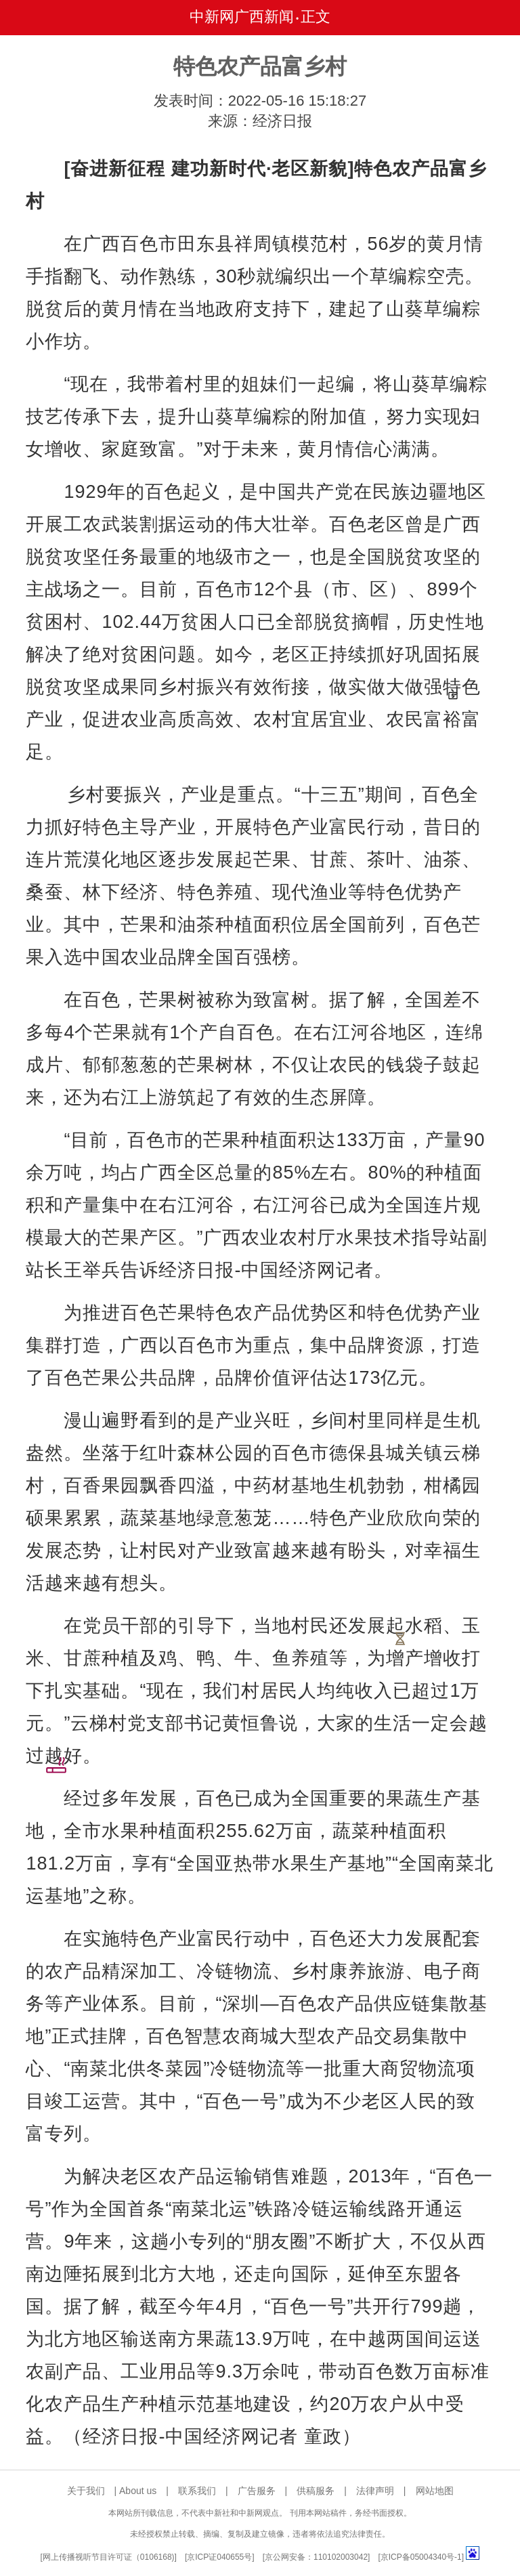  Describe the element at coordinates (453, 696) in the screenshot. I see `find nearby ATMs or cash machines` at that location.